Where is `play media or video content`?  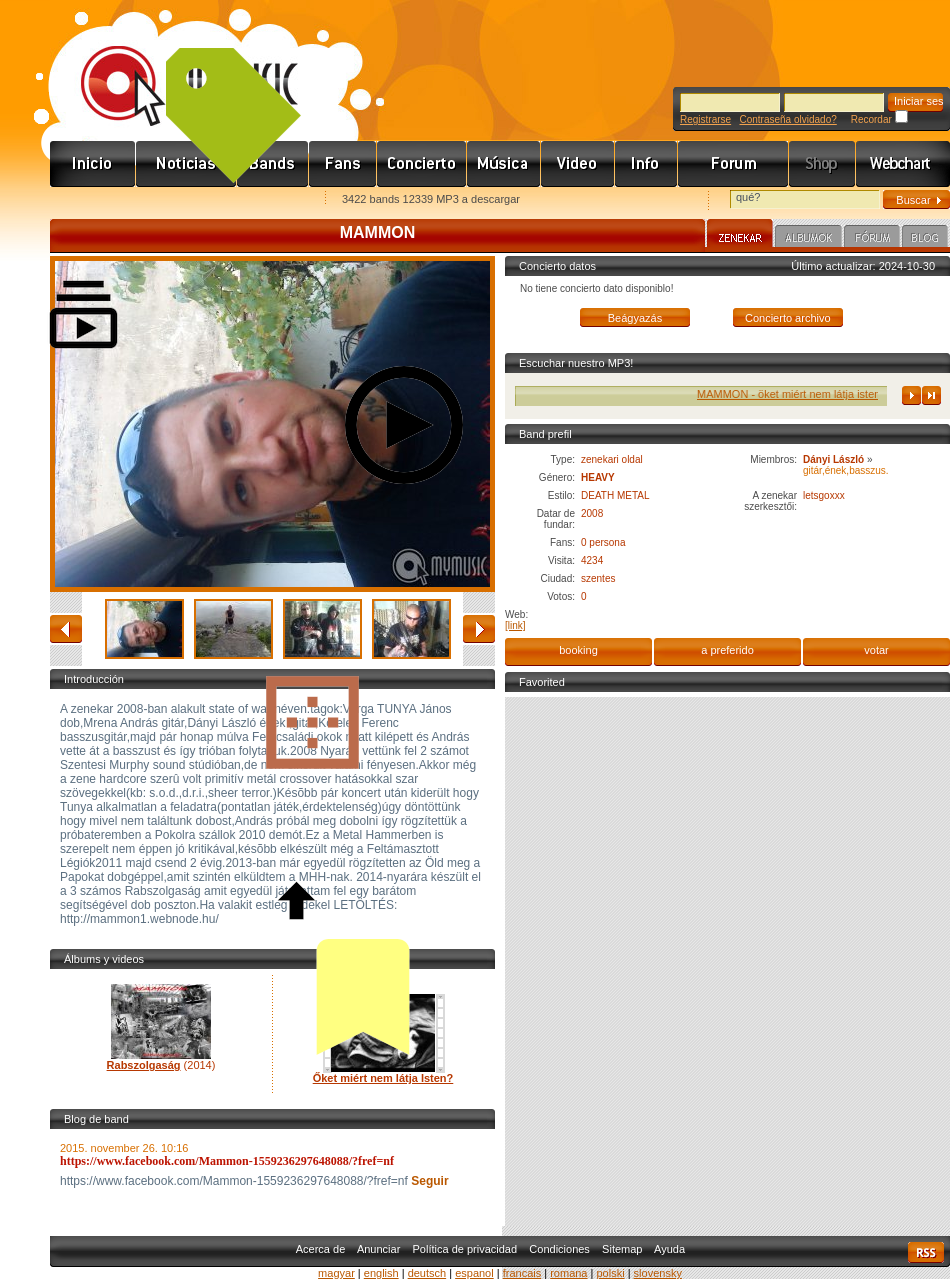
play media or video content is located at coordinates (404, 425).